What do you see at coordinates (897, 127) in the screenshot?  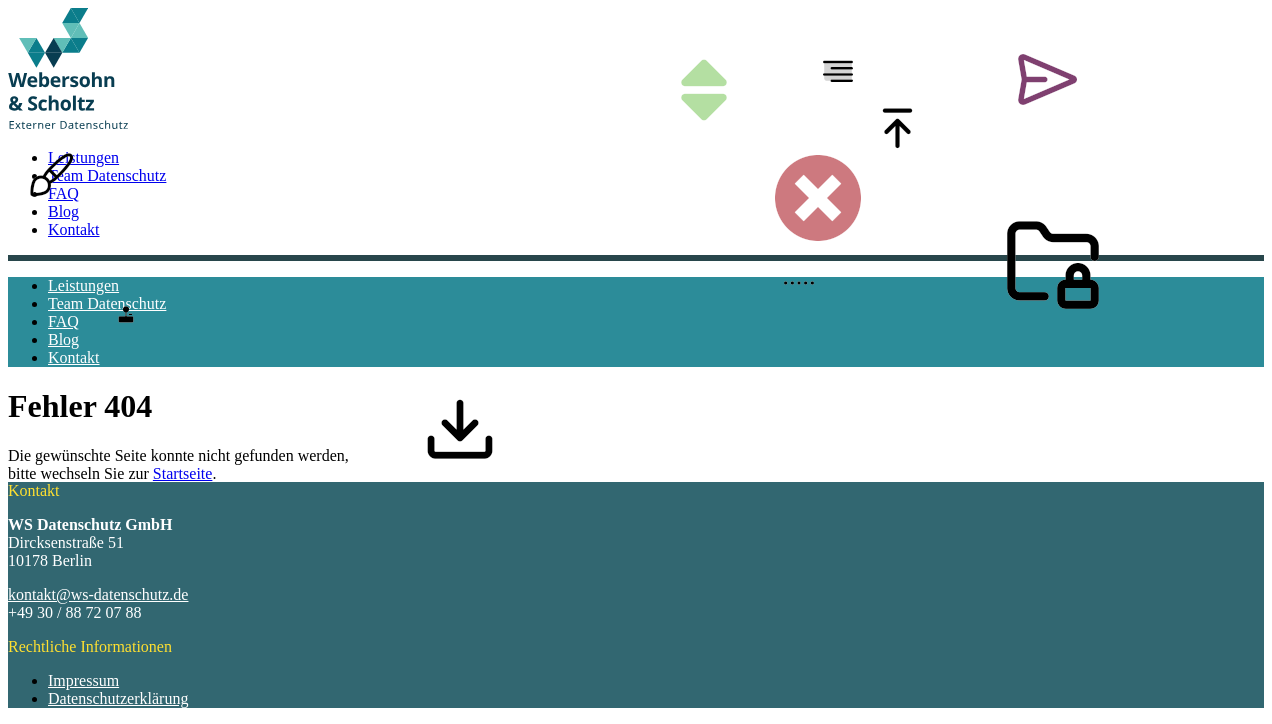 I see `move item to top of list` at bounding box center [897, 127].